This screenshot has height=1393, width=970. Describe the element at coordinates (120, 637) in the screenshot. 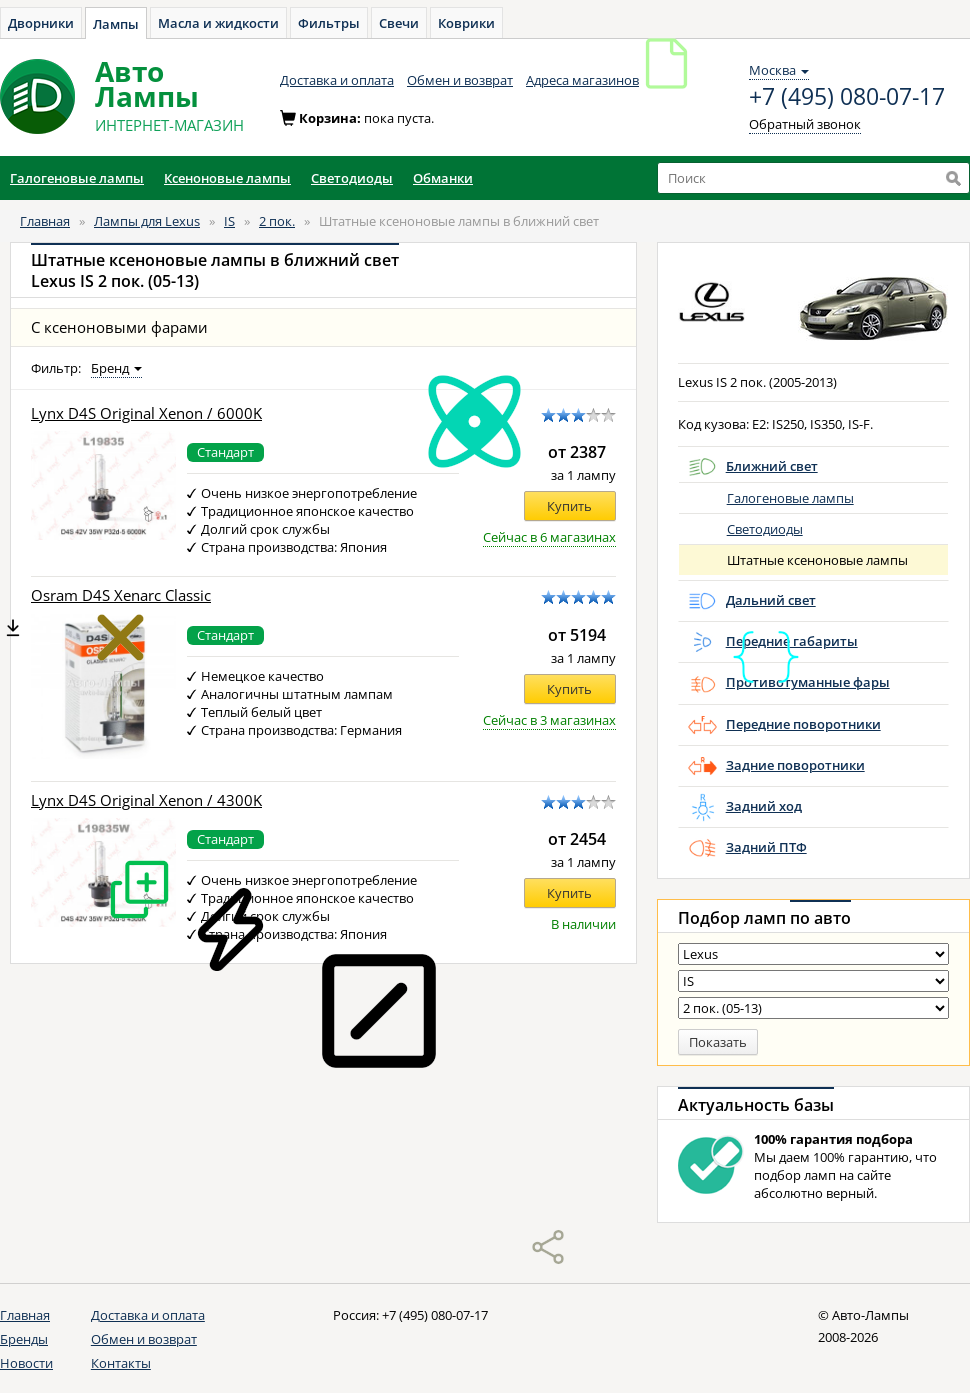

I see `close or dismiss a dialog` at that location.